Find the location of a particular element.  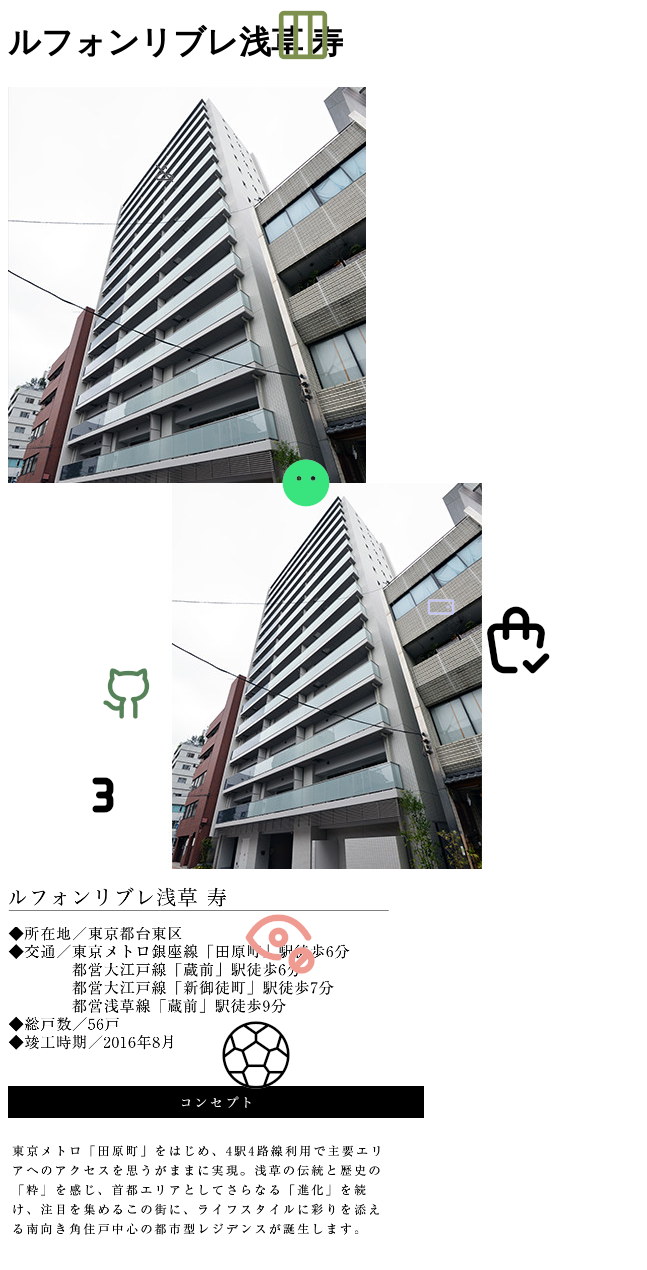

wardrobe or closet feature disabled is located at coordinates (164, 173).